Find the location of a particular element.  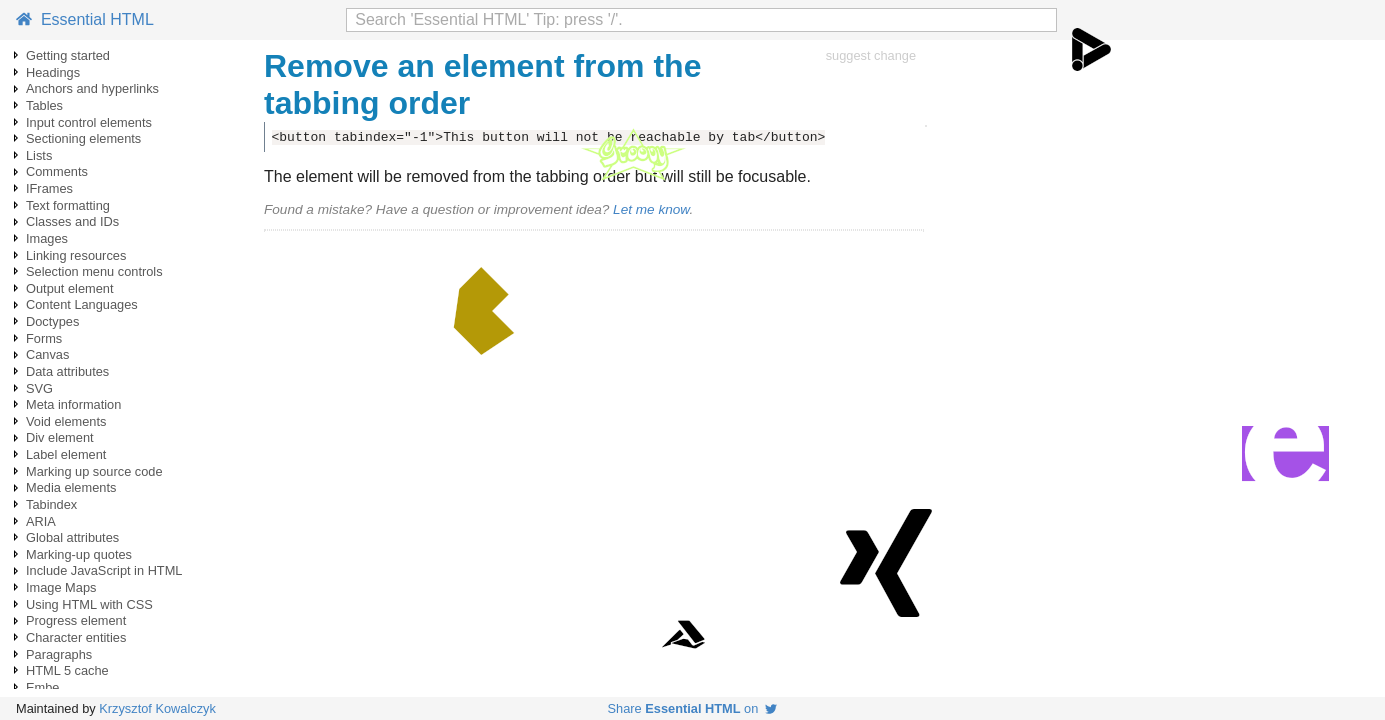

apache groovy programming language logo is located at coordinates (633, 154).